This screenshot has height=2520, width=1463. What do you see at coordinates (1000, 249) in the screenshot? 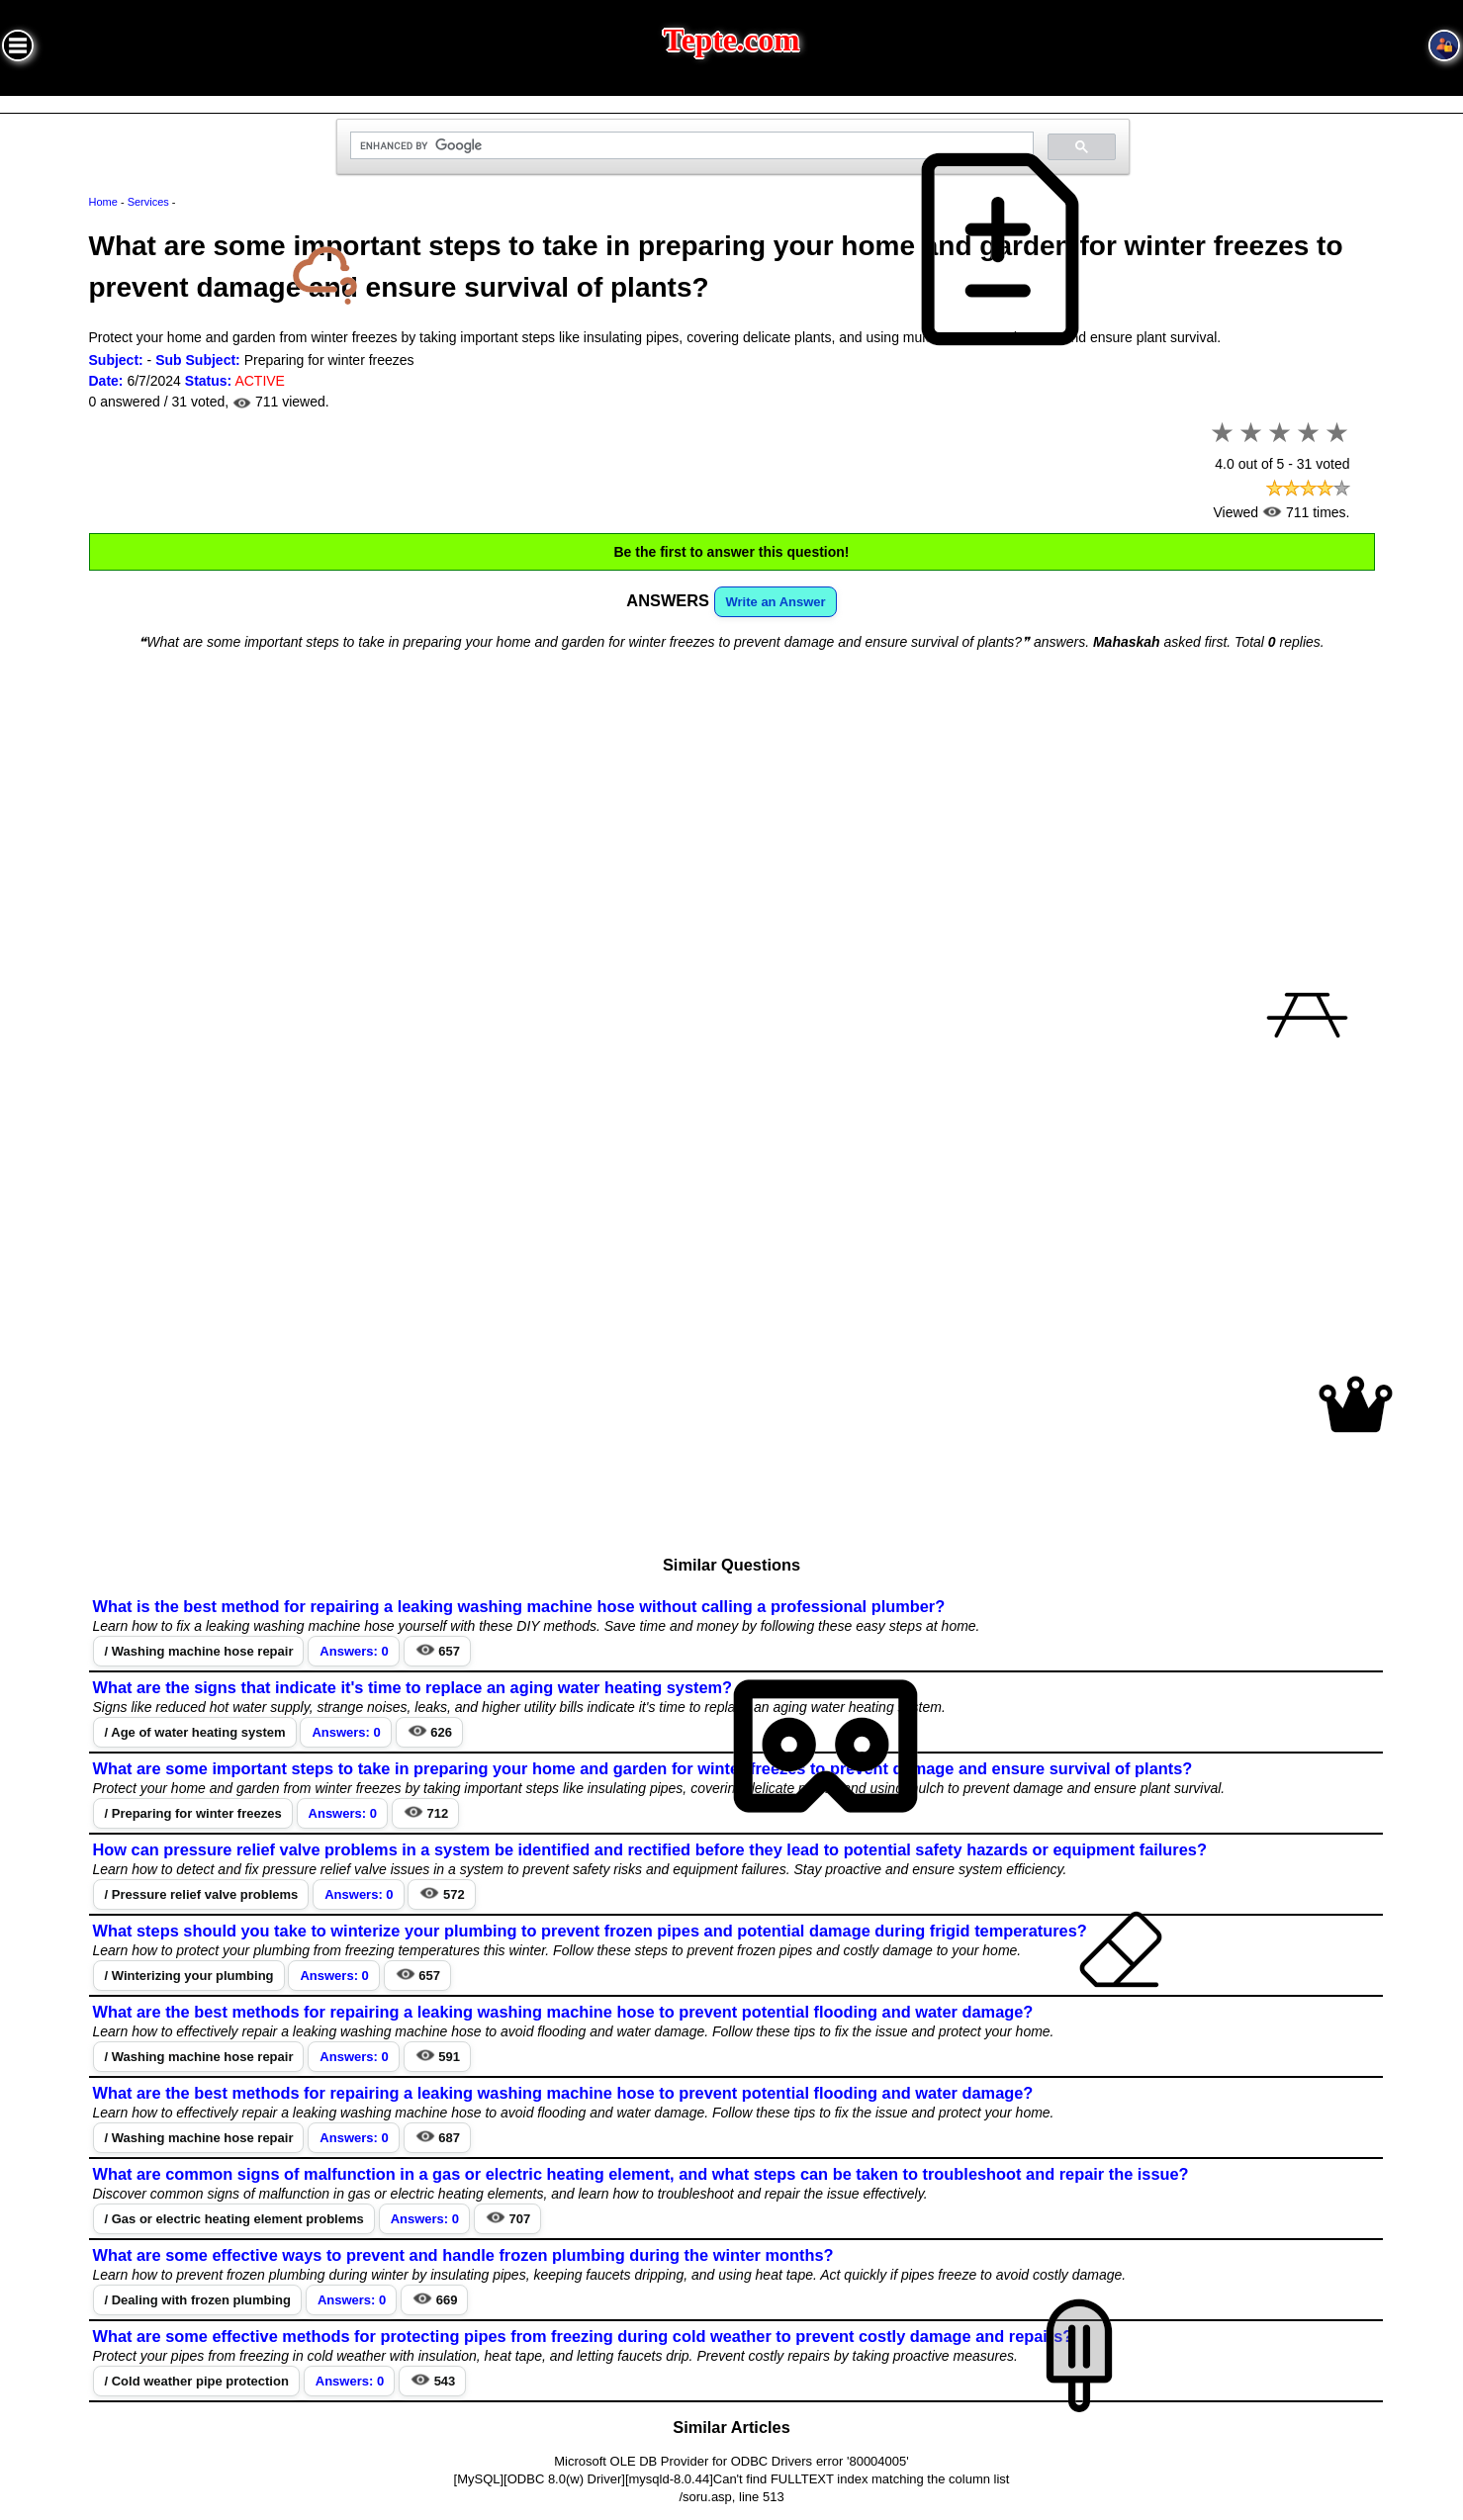
I see `view file differences or changes` at bounding box center [1000, 249].